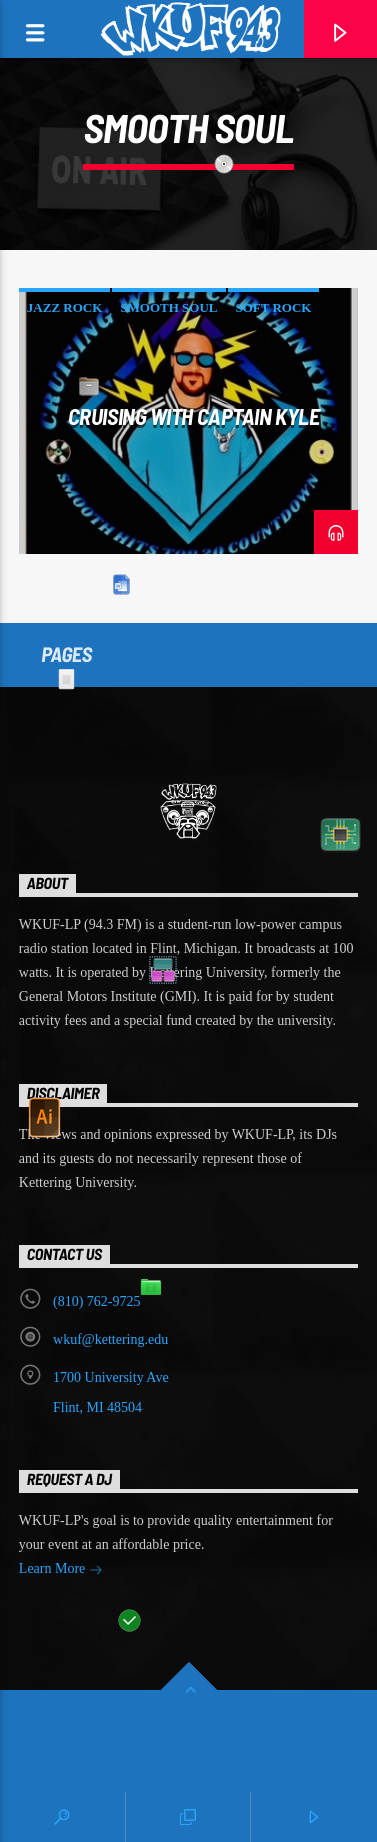 This screenshot has width=377, height=1842. What do you see at coordinates (89, 386) in the screenshot?
I see `open the file manager` at bounding box center [89, 386].